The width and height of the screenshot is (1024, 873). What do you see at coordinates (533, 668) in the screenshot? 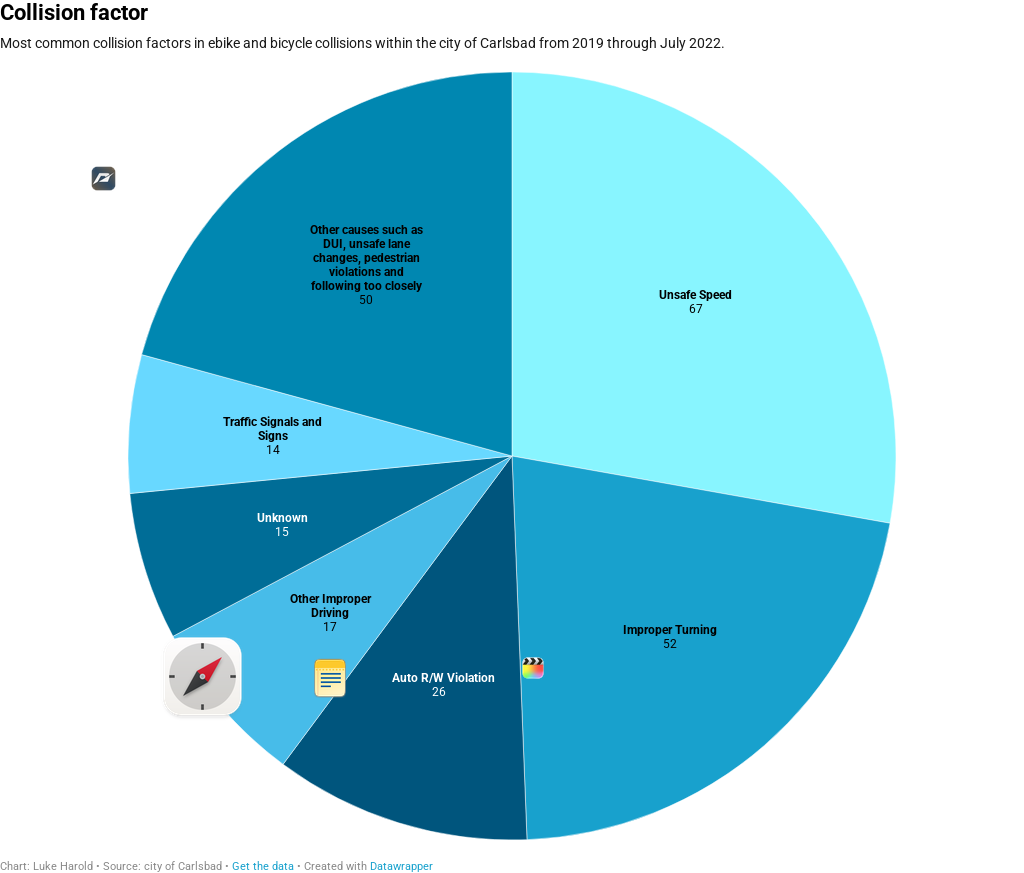
I see `open vidcutter video editing app` at bounding box center [533, 668].